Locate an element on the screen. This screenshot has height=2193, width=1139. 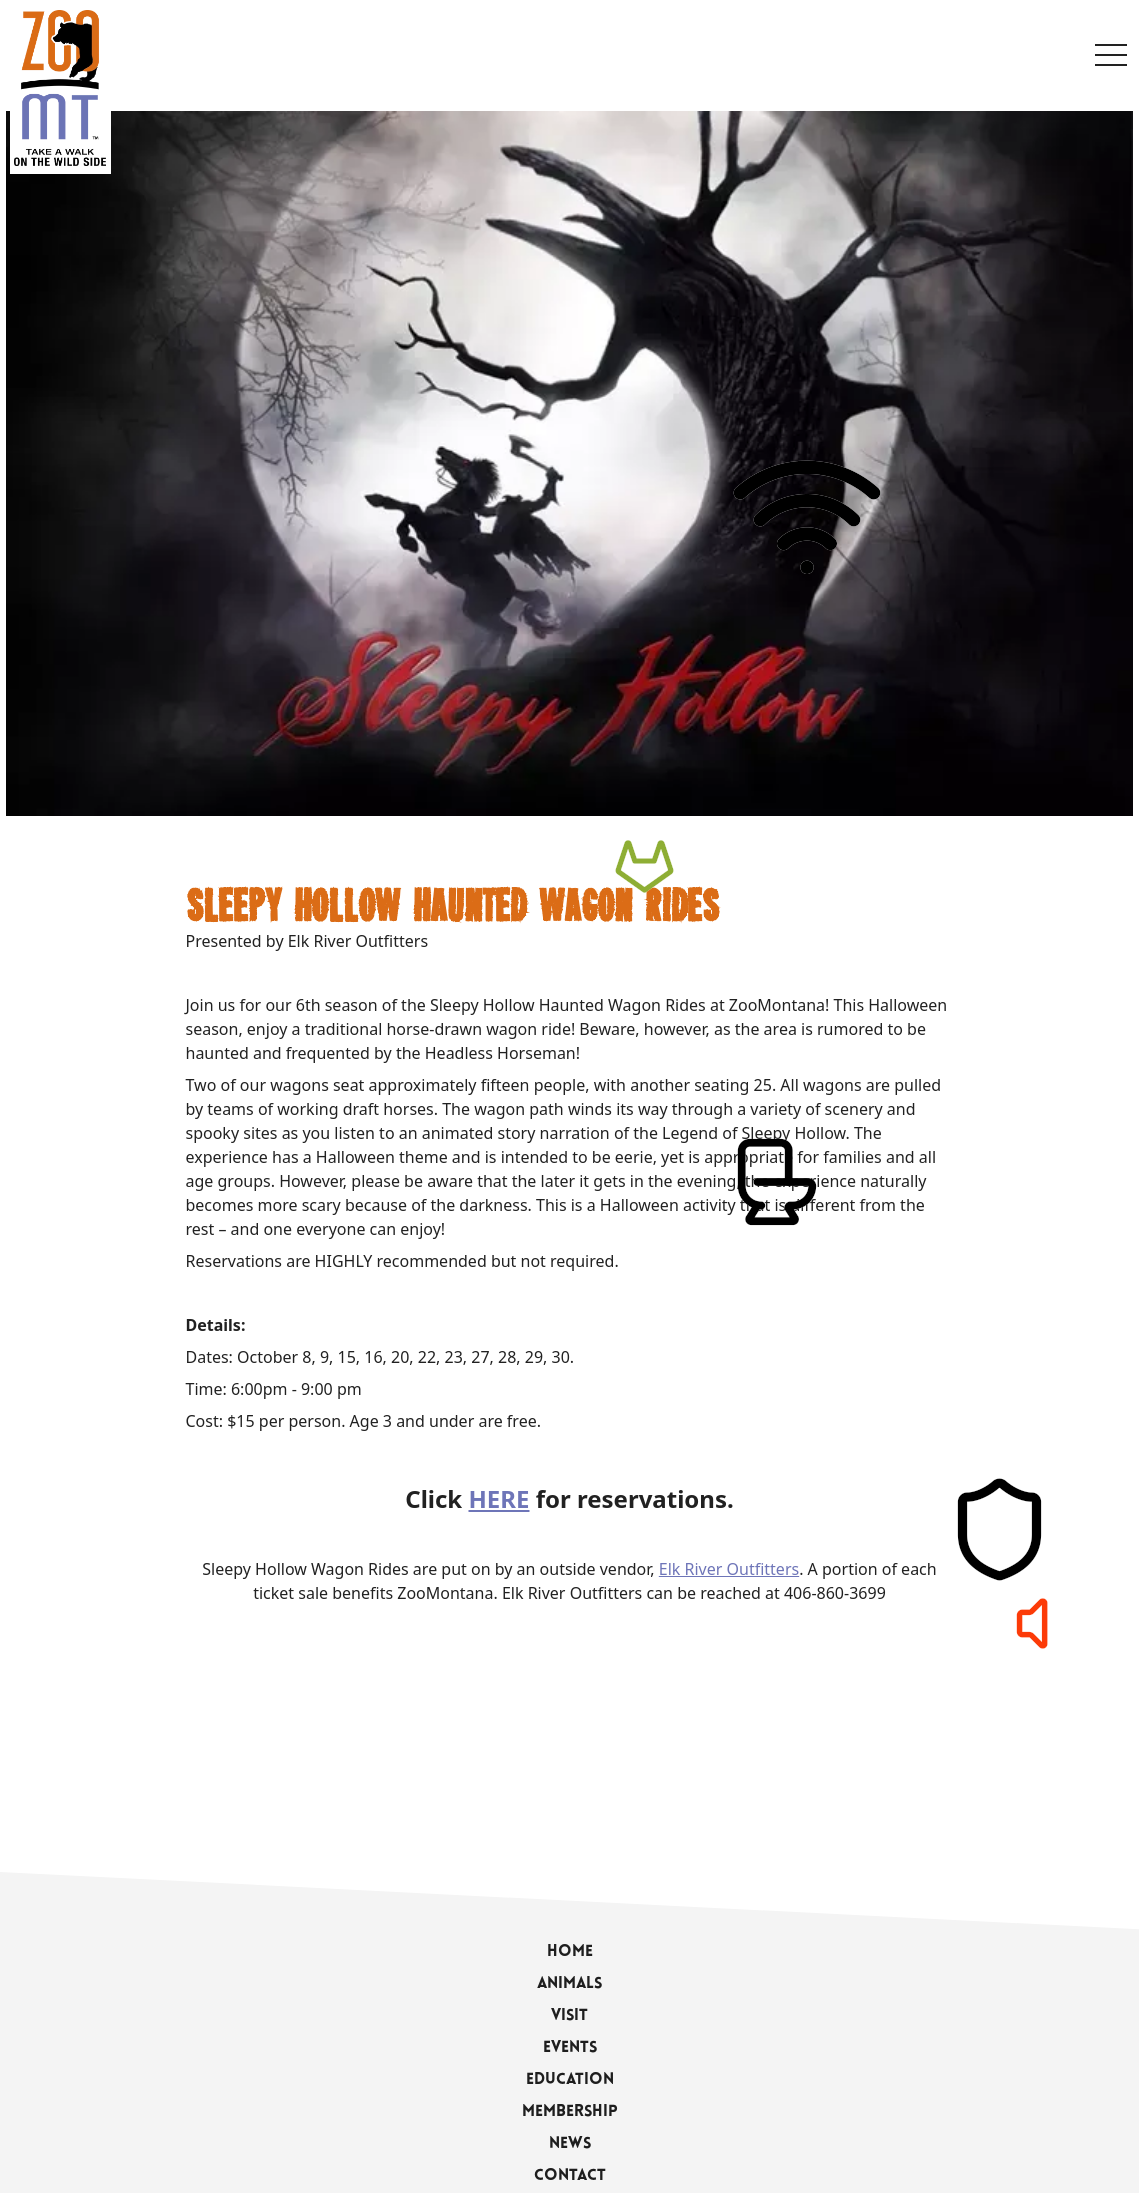
locate nearby restroom facilities is located at coordinates (777, 1182).